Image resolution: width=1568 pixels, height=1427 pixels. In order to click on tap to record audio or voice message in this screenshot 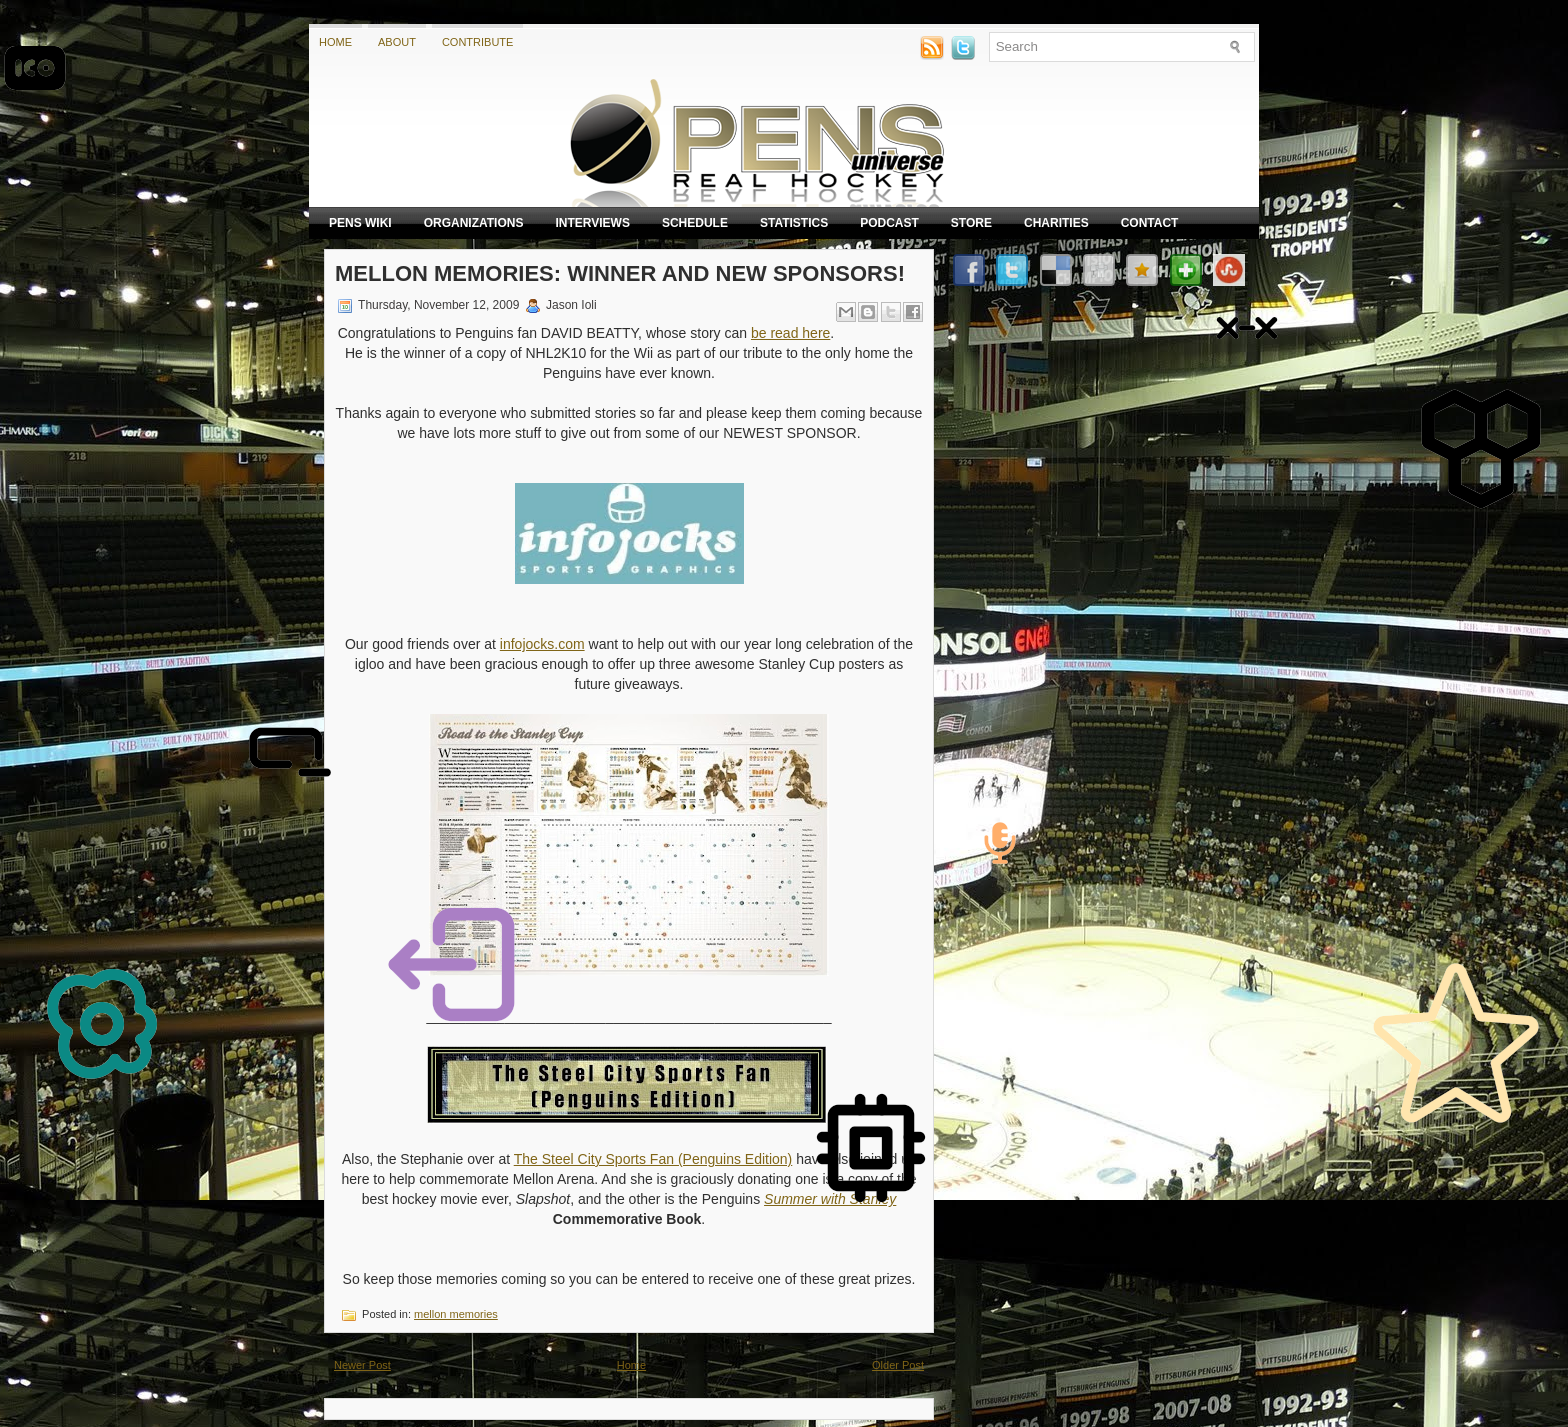, I will do `click(1000, 843)`.